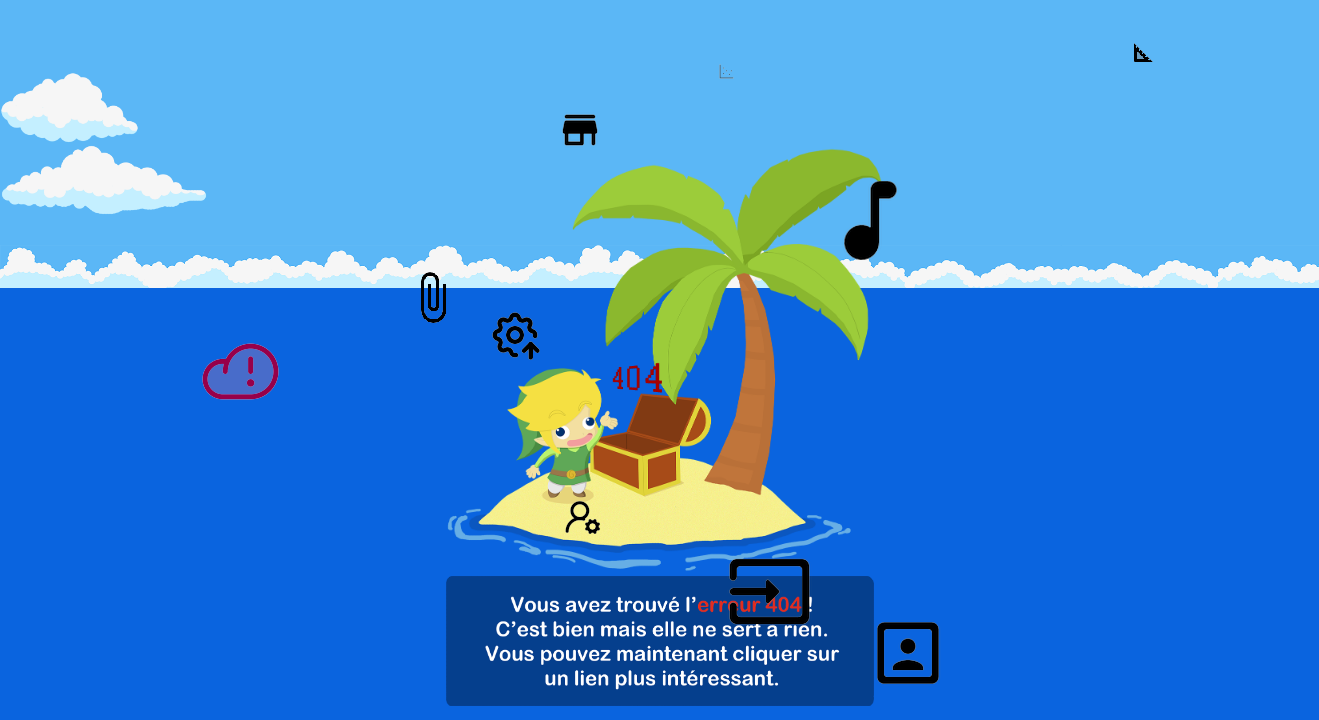 The width and height of the screenshot is (1319, 720). Describe the element at coordinates (515, 335) in the screenshot. I see `upgrade or update settings` at that location.